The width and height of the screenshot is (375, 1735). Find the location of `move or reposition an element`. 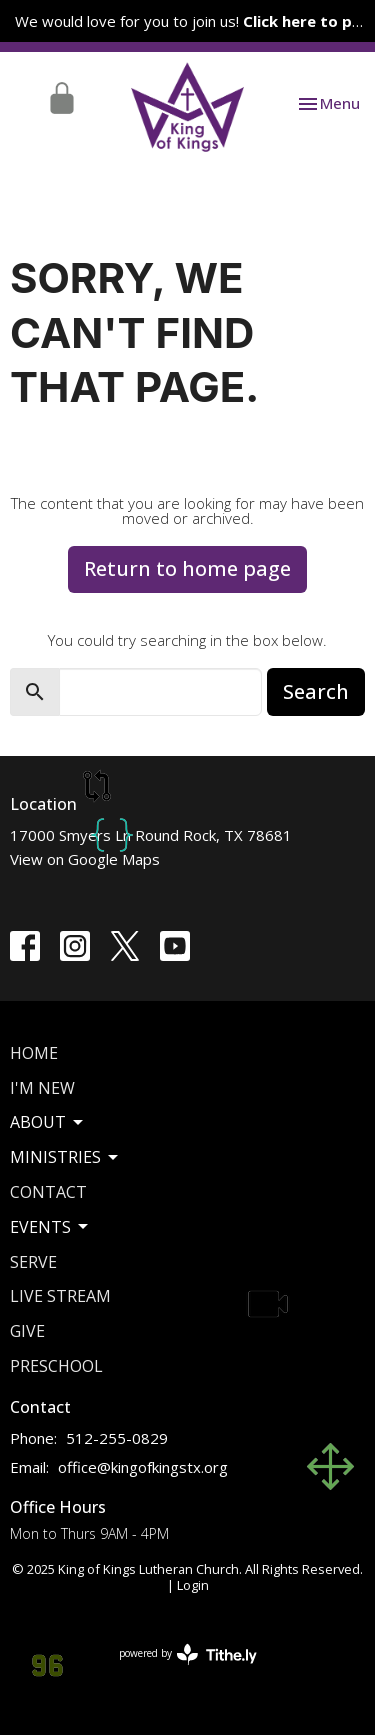

move or reposition an element is located at coordinates (330, 1466).